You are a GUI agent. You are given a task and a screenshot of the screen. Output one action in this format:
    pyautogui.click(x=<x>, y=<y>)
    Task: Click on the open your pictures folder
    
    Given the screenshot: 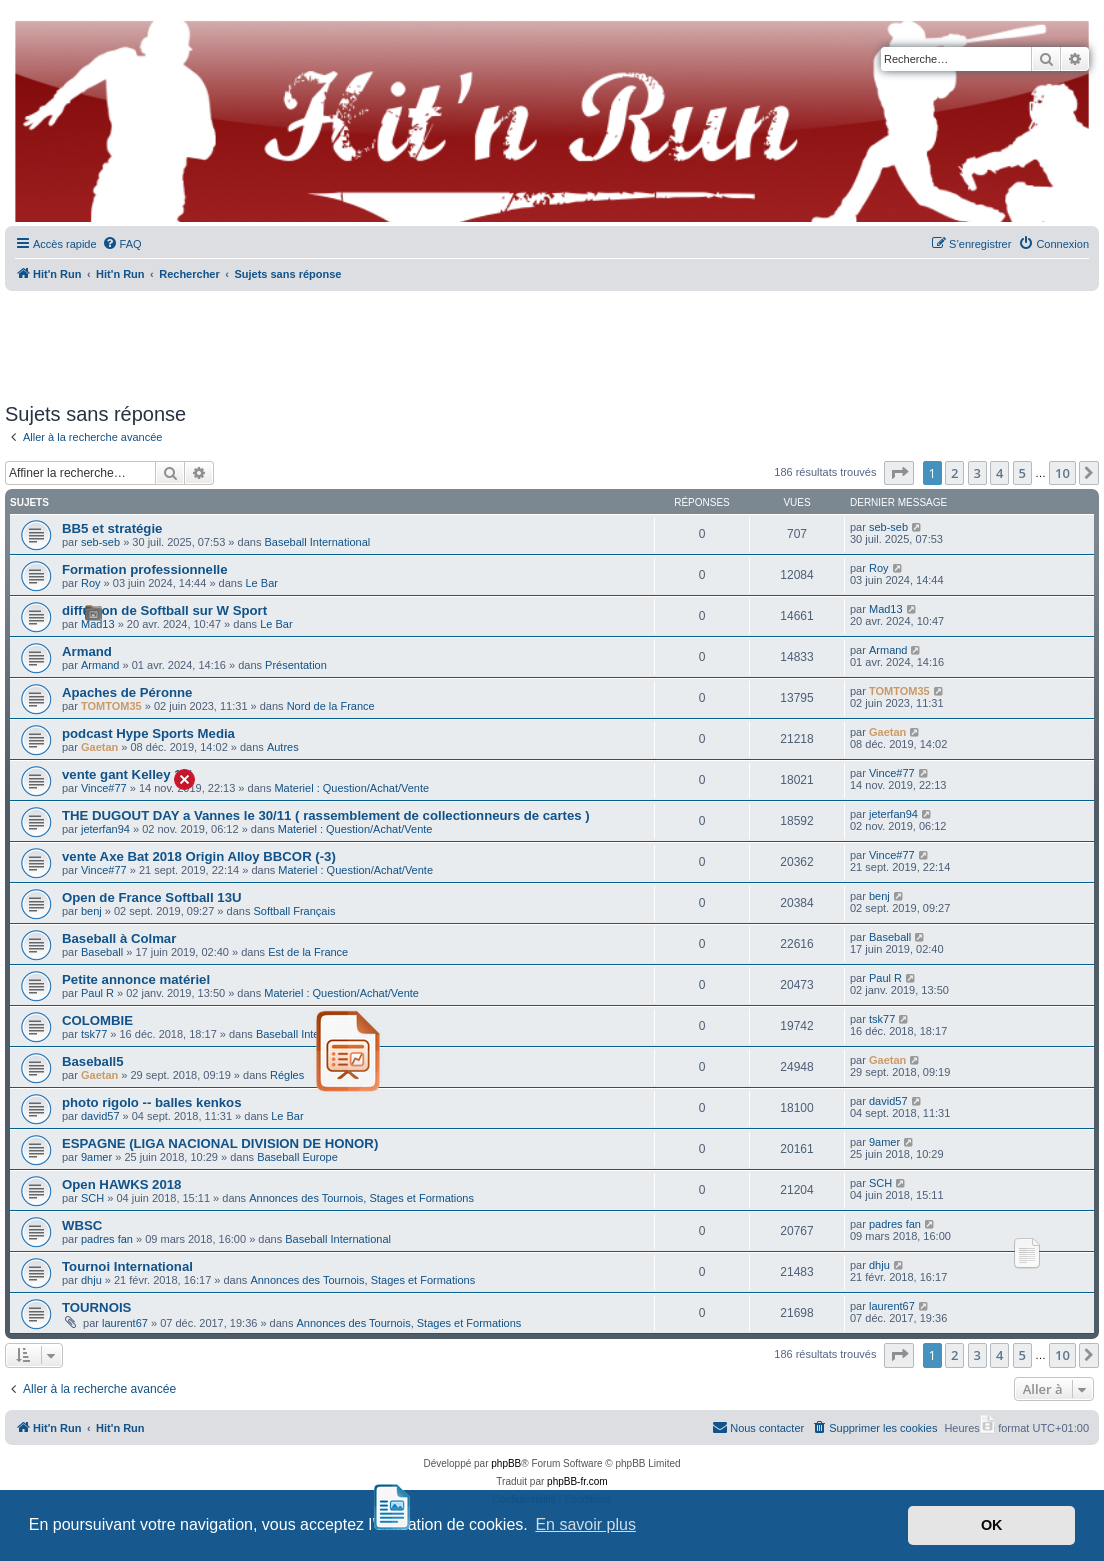 What is the action you would take?
    pyautogui.click(x=93, y=612)
    